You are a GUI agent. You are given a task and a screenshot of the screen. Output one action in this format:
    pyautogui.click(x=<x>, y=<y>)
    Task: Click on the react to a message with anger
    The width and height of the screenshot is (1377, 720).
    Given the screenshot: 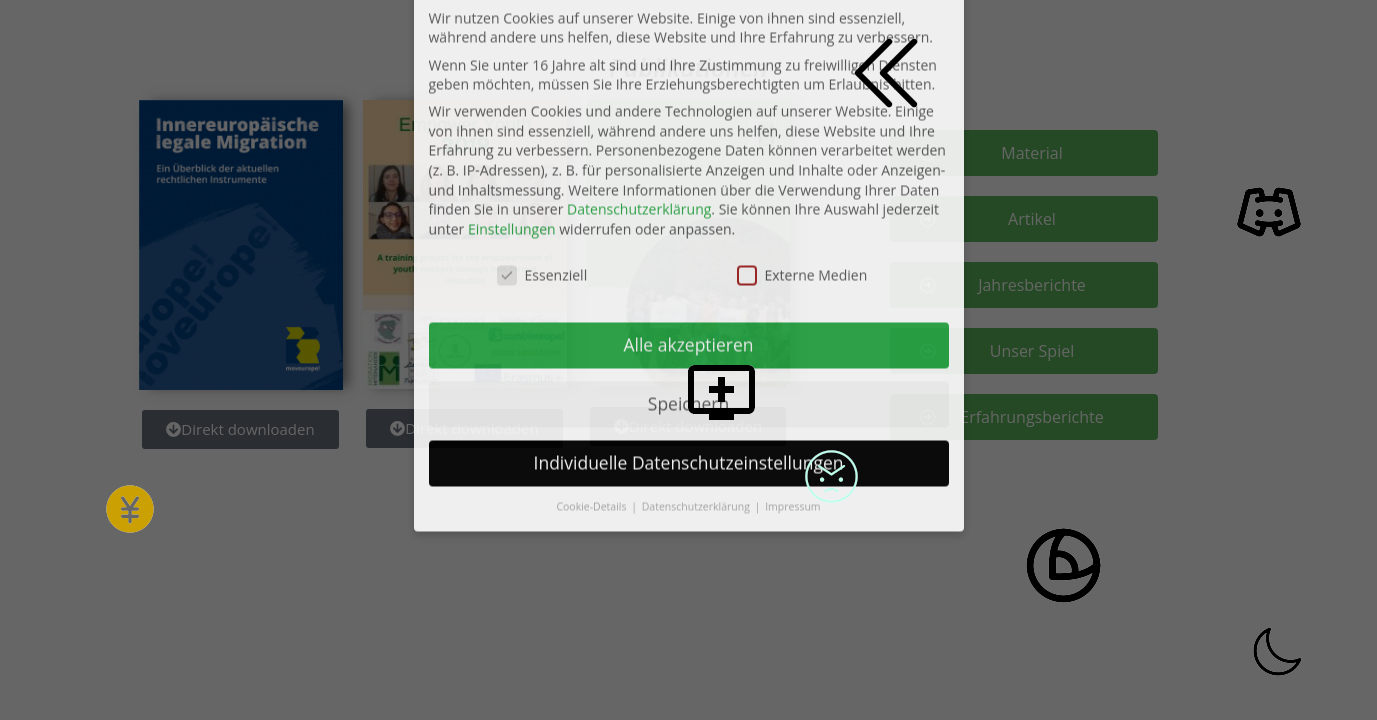 What is the action you would take?
    pyautogui.click(x=831, y=476)
    